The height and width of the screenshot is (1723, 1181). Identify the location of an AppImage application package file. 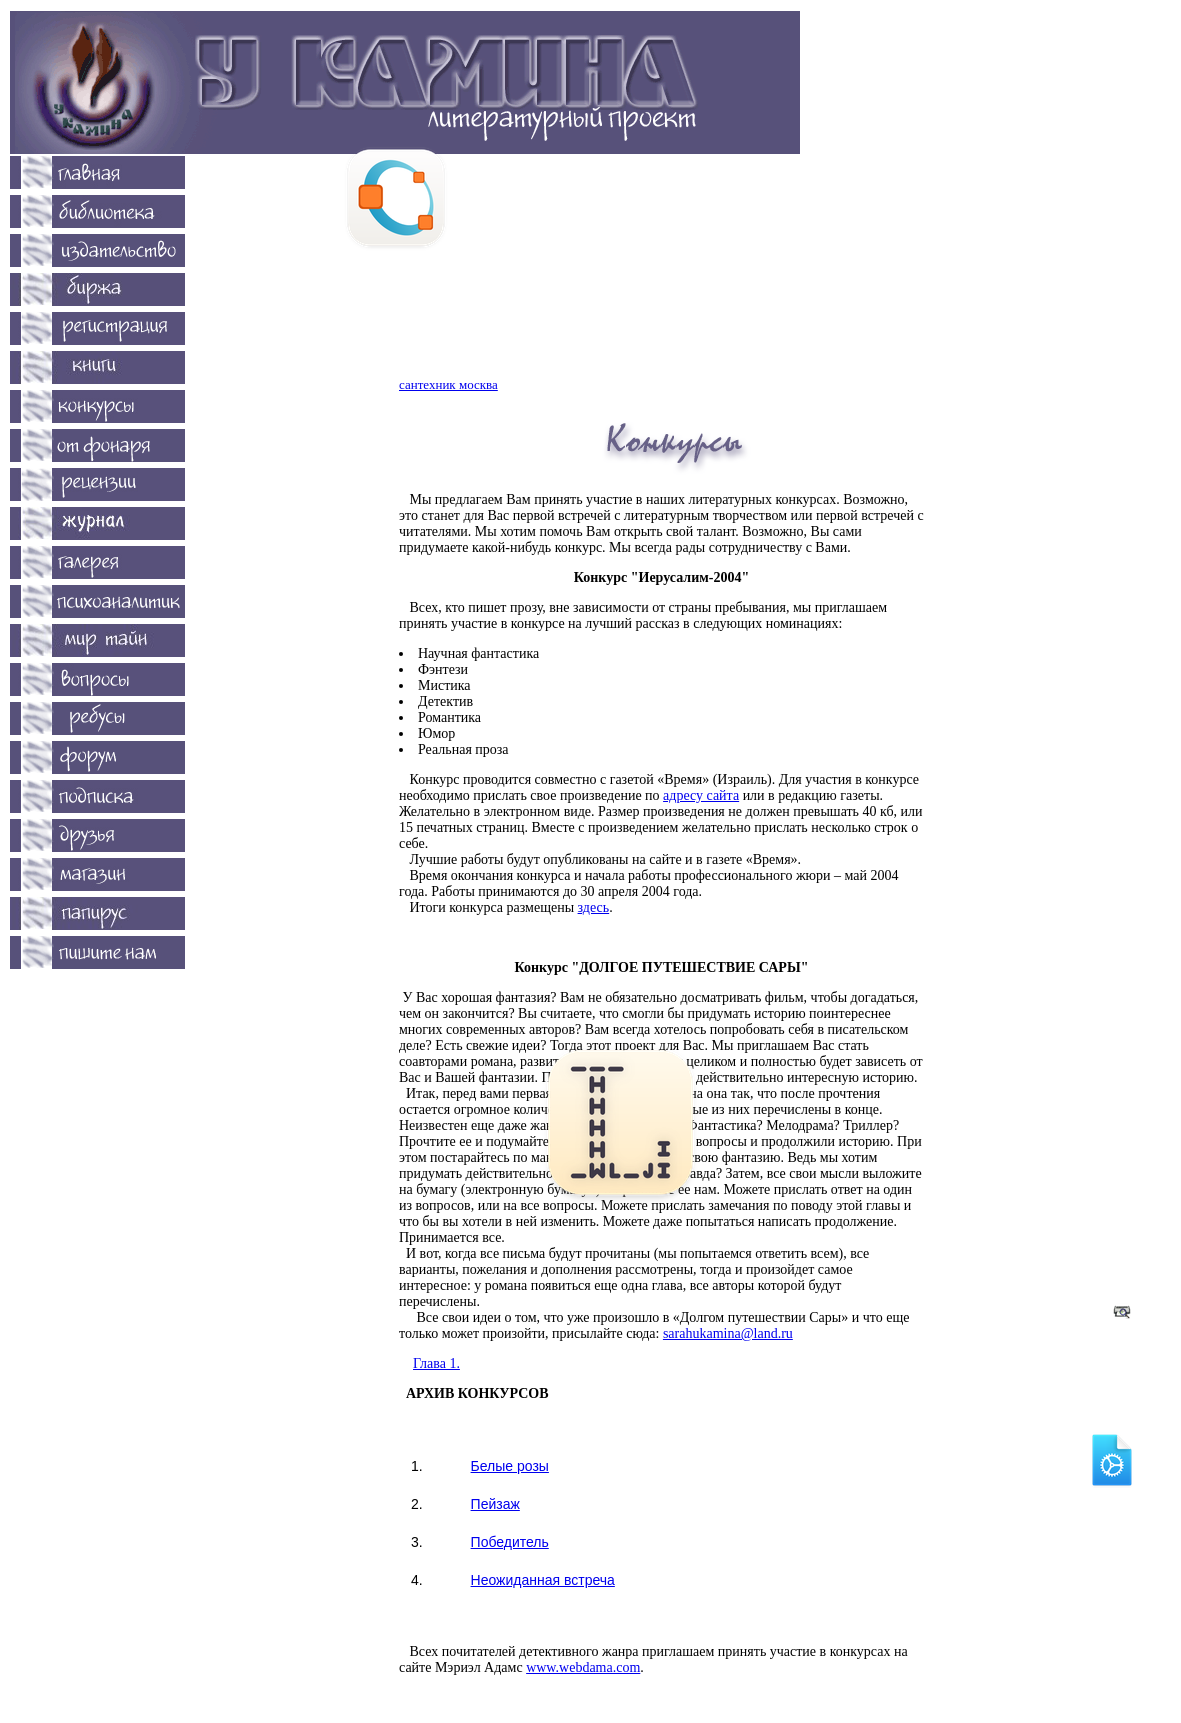
(1112, 1460).